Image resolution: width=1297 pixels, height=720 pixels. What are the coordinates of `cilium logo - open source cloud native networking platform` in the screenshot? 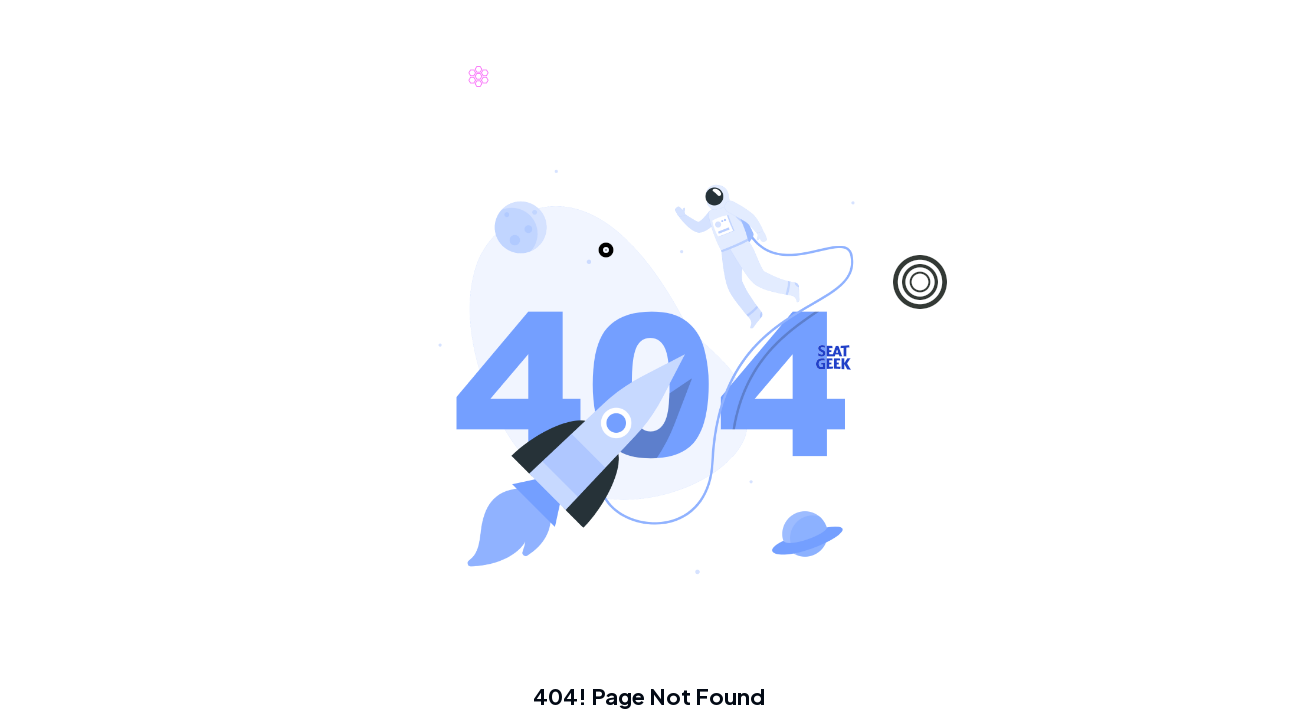 It's located at (478, 76).